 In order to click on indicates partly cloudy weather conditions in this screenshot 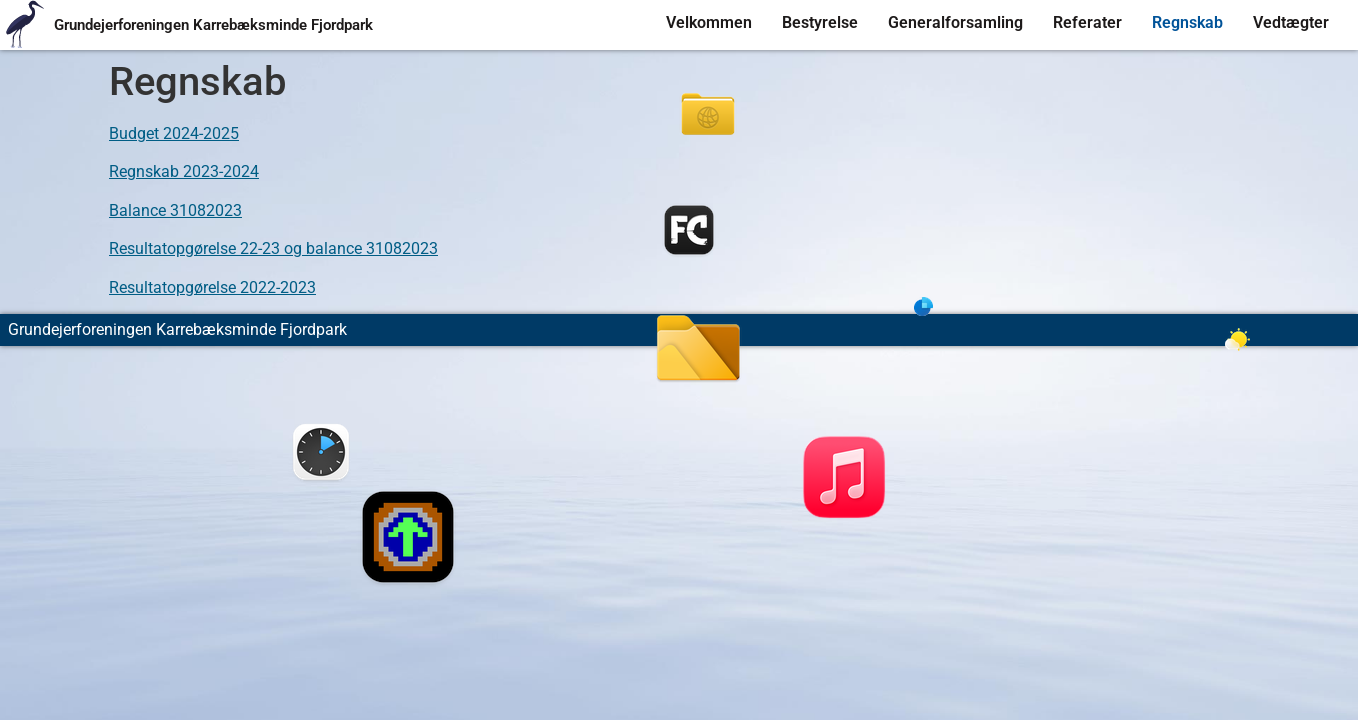, I will do `click(1237, 339)`.